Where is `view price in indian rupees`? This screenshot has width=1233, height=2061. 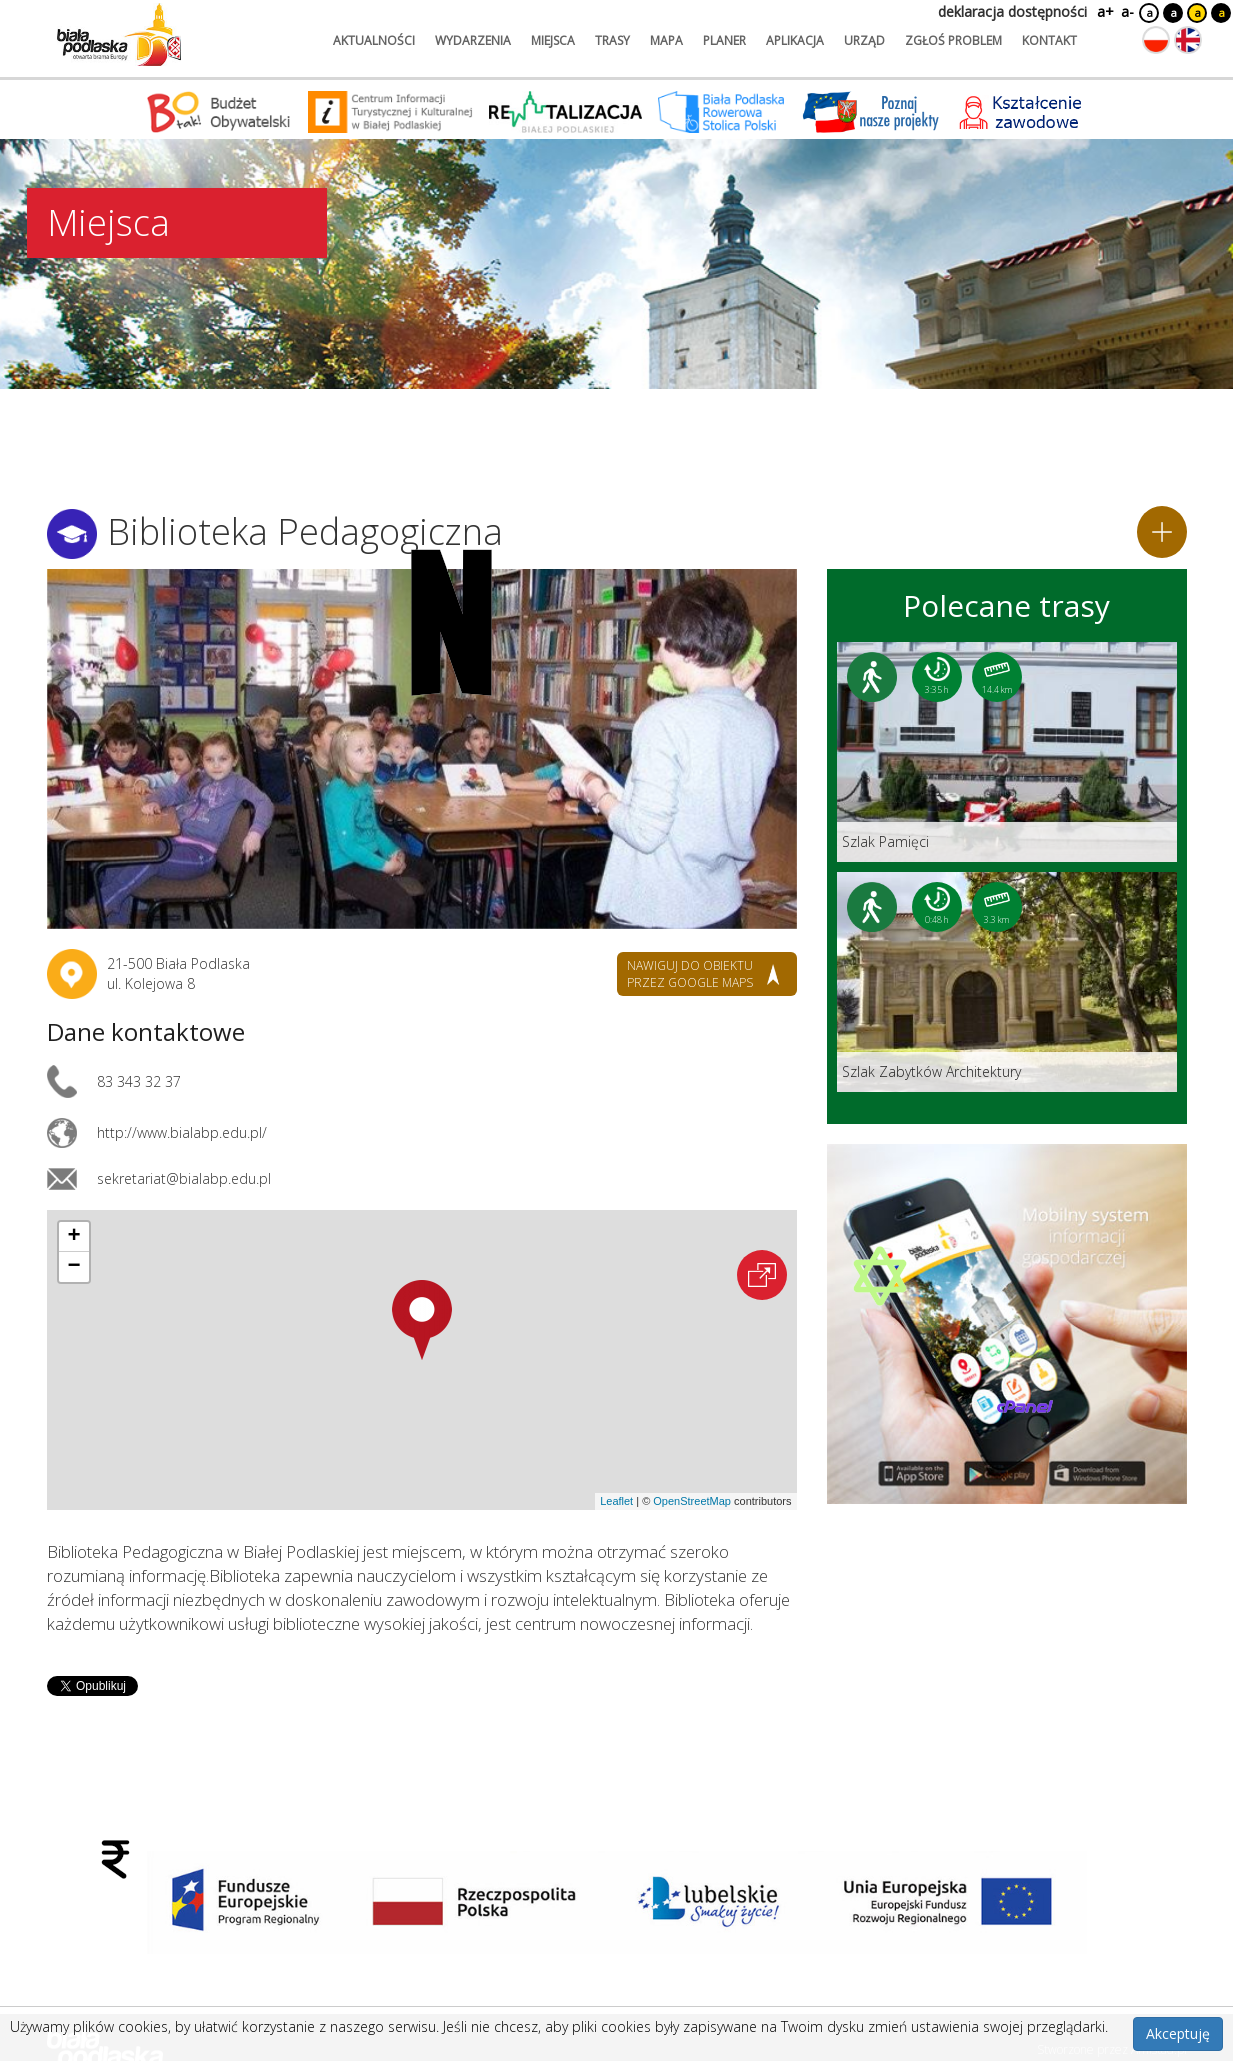 view price in indian rupees is located at coordinates (115, 1859).